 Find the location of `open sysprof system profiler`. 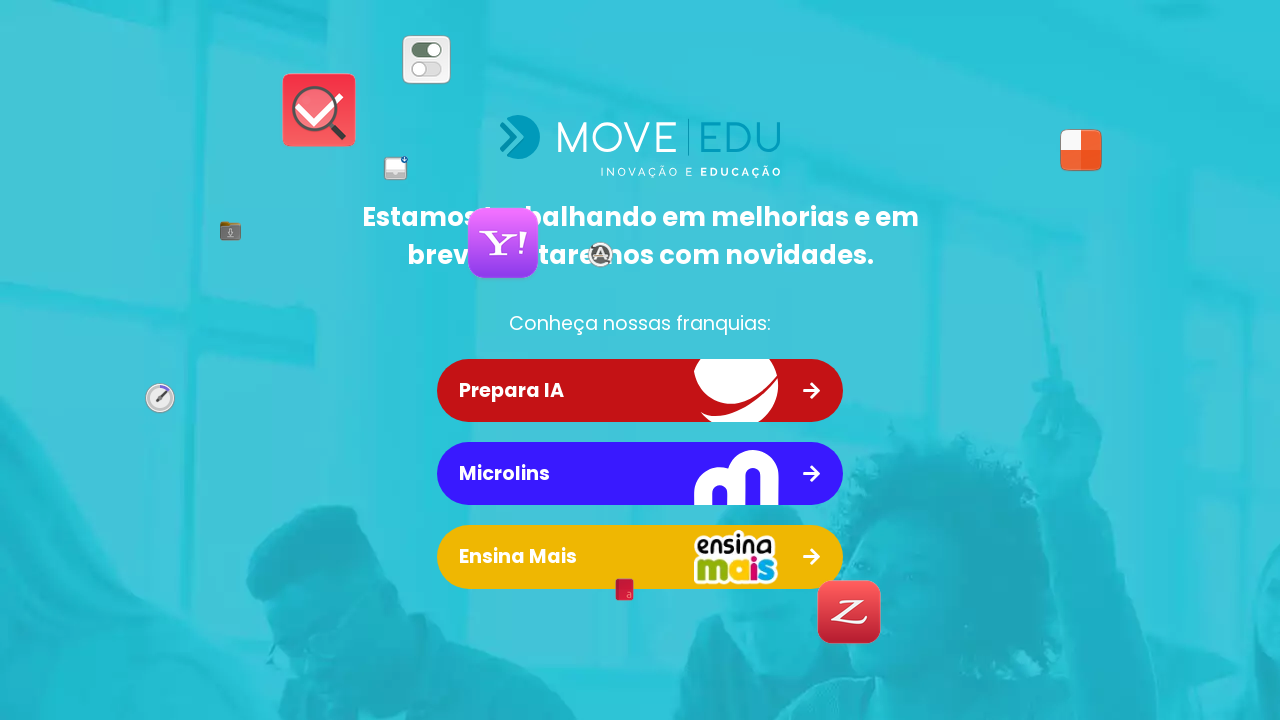

open sysprof system profiler is located at coordinates (160, 398).